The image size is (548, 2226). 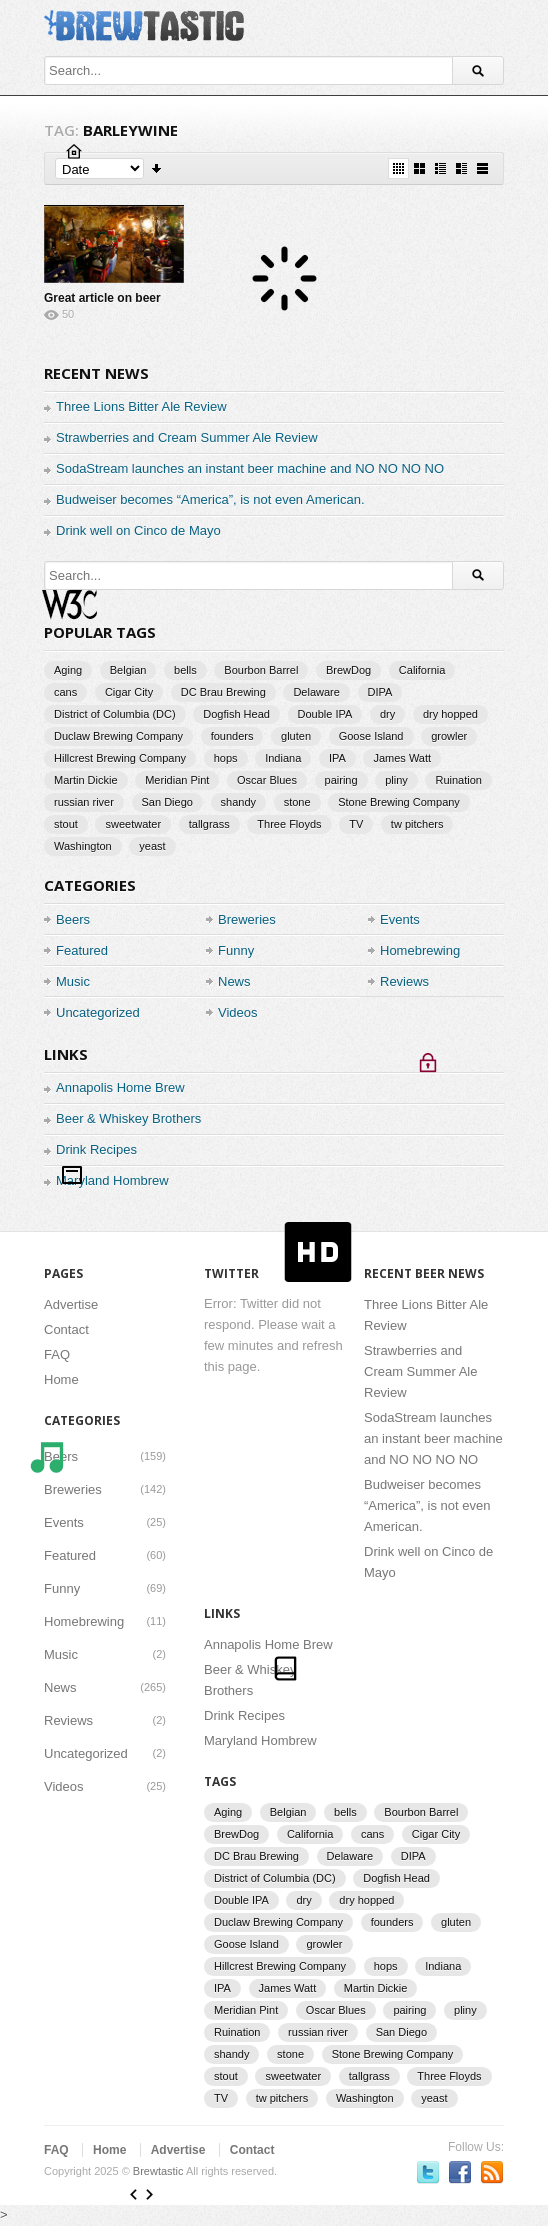 What do you see at coordinates (74, 152) in the screenshot?
I see `navigate to home screen` at bounding box center [74, 152].